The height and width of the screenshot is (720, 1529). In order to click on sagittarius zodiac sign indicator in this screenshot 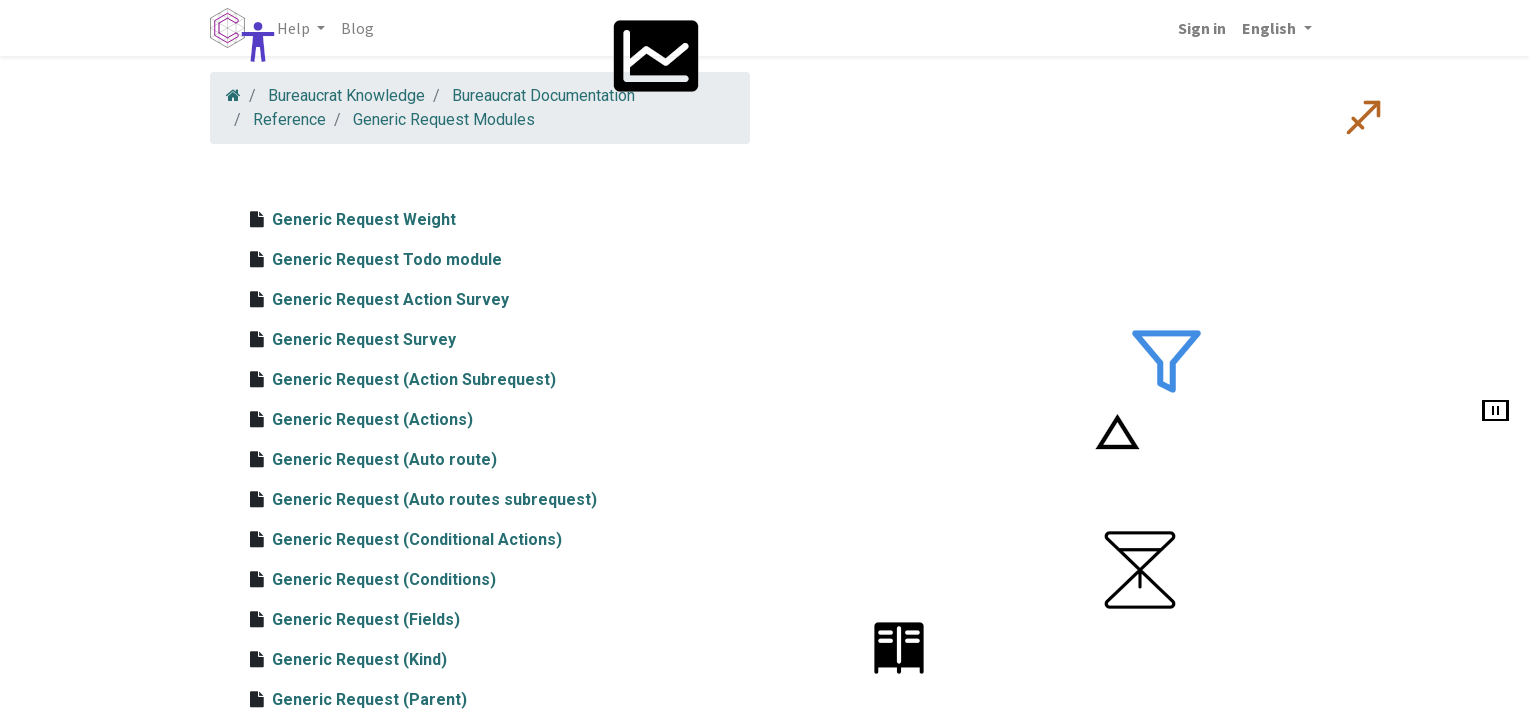, I will do `click(1363, 117)`.